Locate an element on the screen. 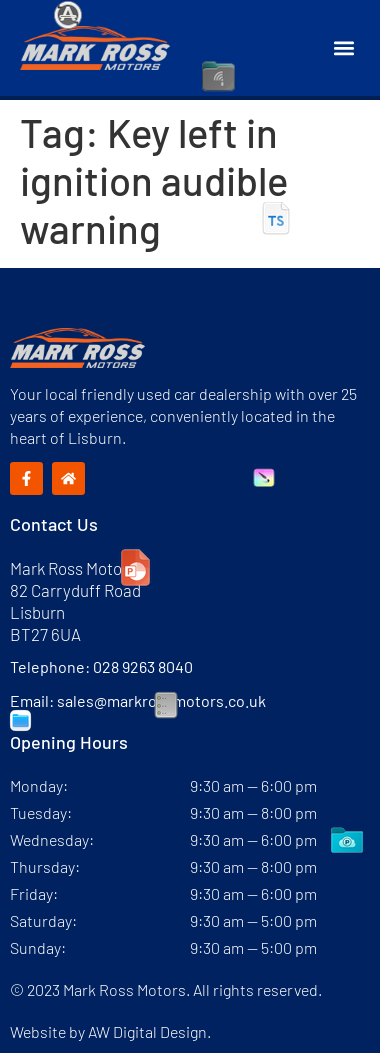  a typescript source code file is located at coordinates (276, 218).